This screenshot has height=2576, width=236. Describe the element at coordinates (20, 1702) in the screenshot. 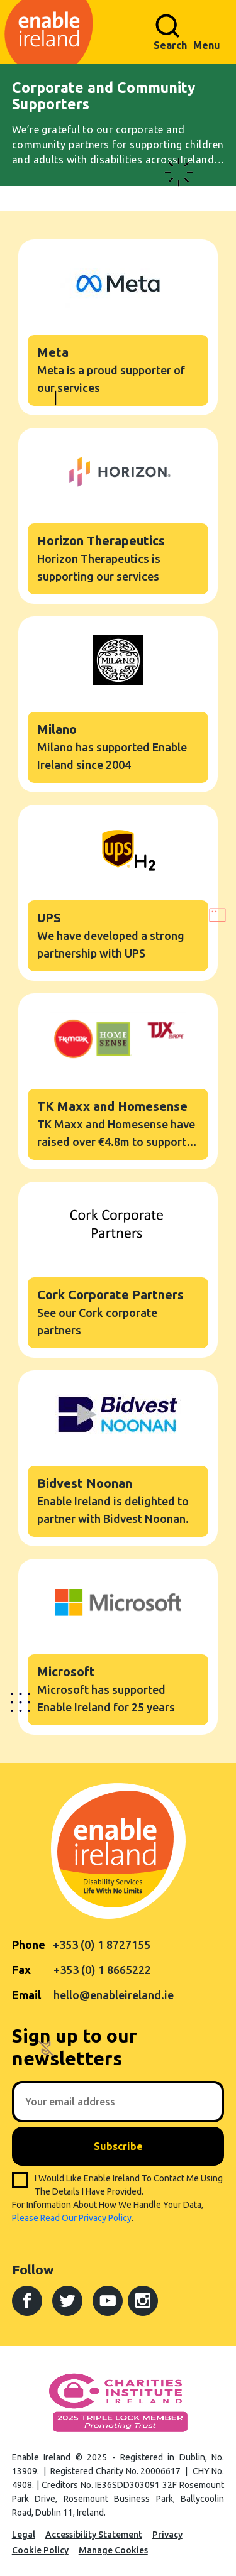

I see `open app drawer or launcher` at that location.